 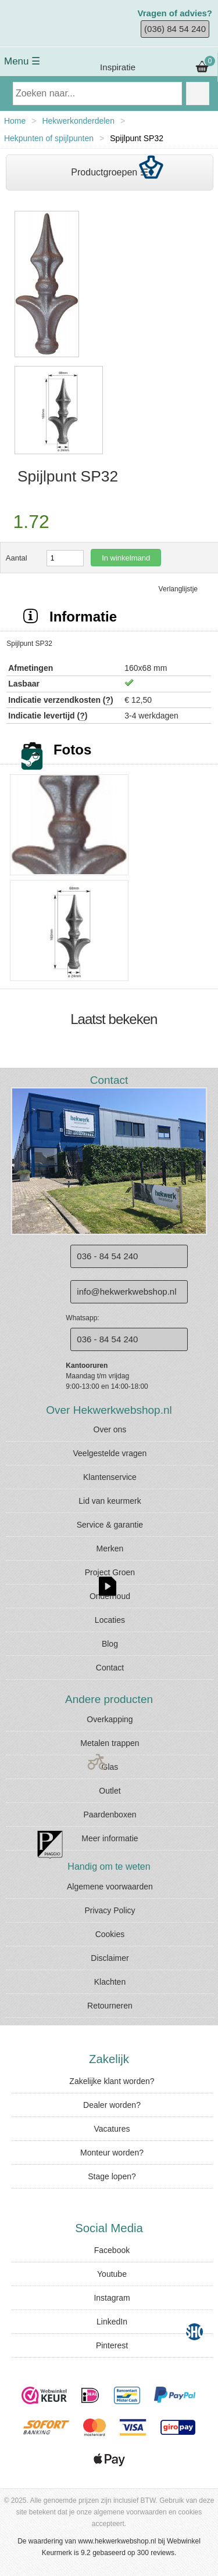 What do you see at coordinates (32, 759) in the screenshot?
I see `open steam gaming platform` at bounding box center [32, 759].